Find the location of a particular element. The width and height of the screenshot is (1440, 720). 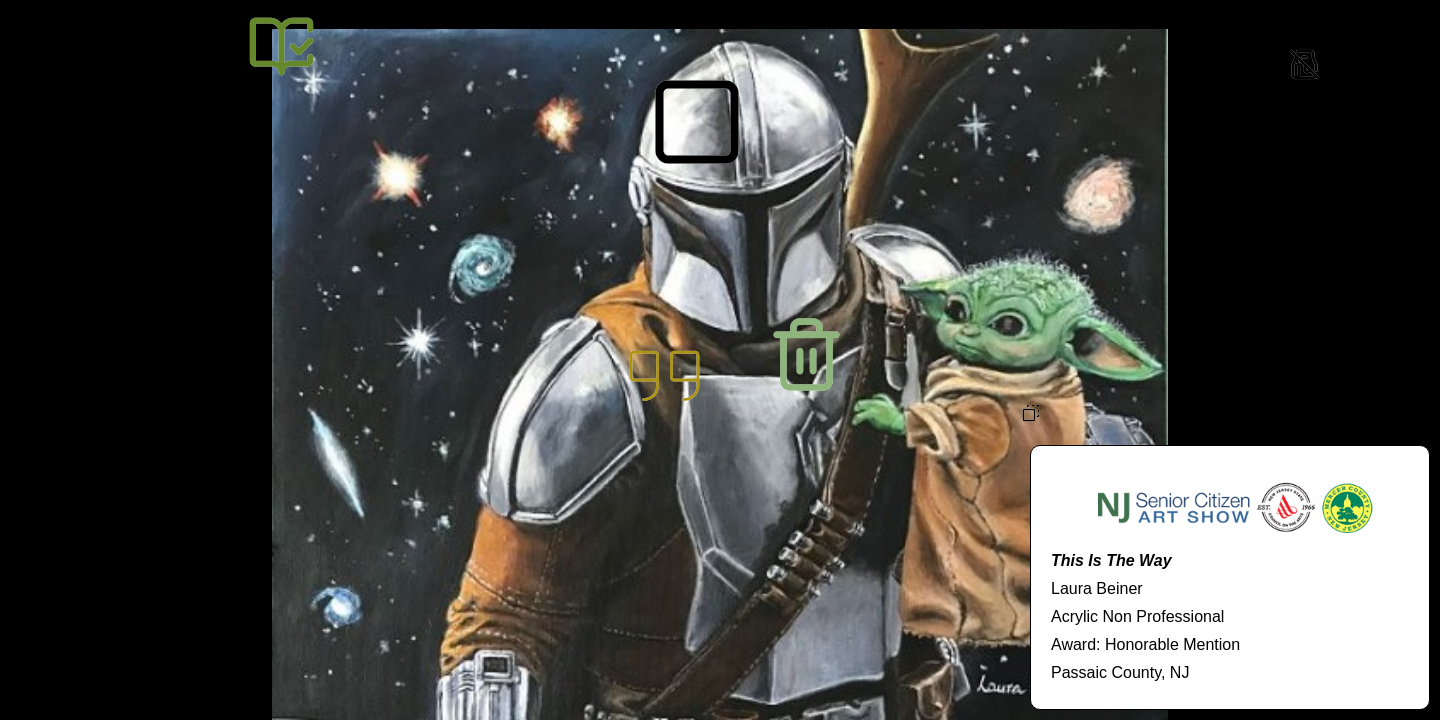

mark a book or reading item as completed is located at coordinates (281, 46).